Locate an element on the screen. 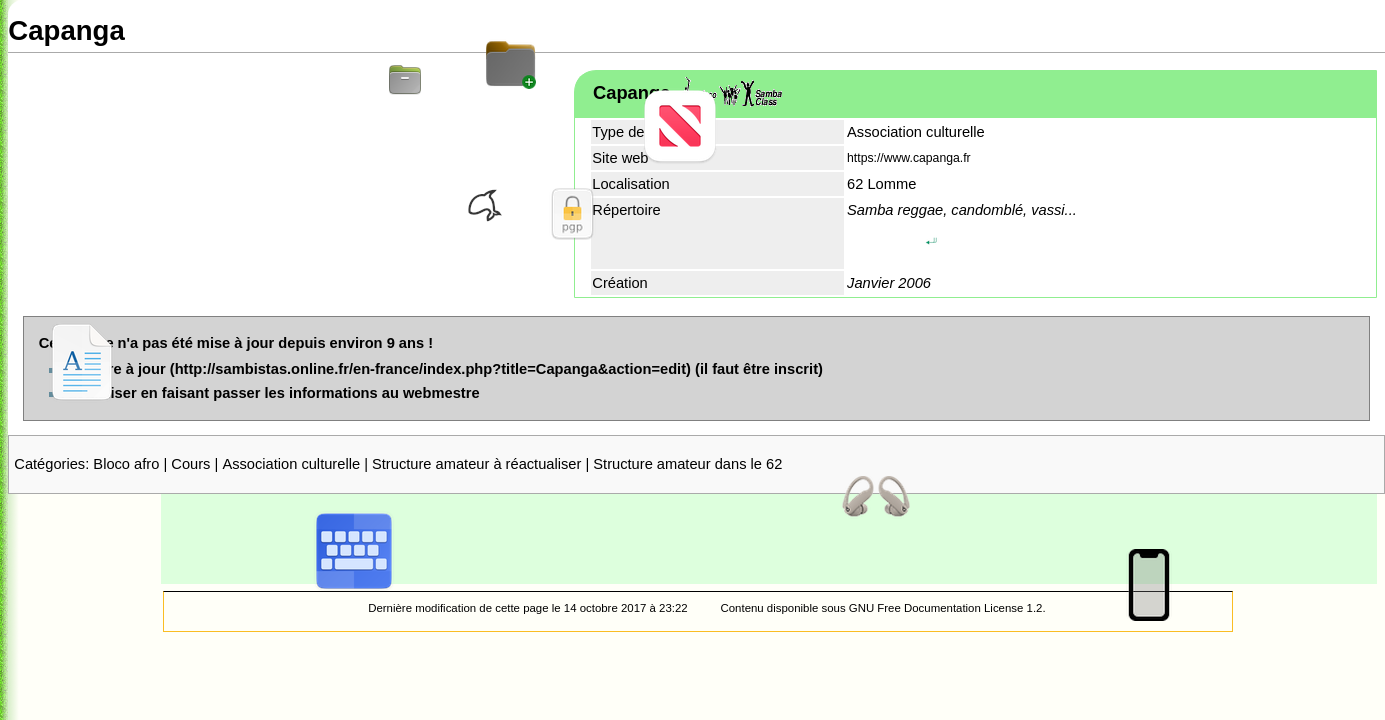 This screenshot has height=720, width=1385. create a new folder is located at coordinates (510, 63).